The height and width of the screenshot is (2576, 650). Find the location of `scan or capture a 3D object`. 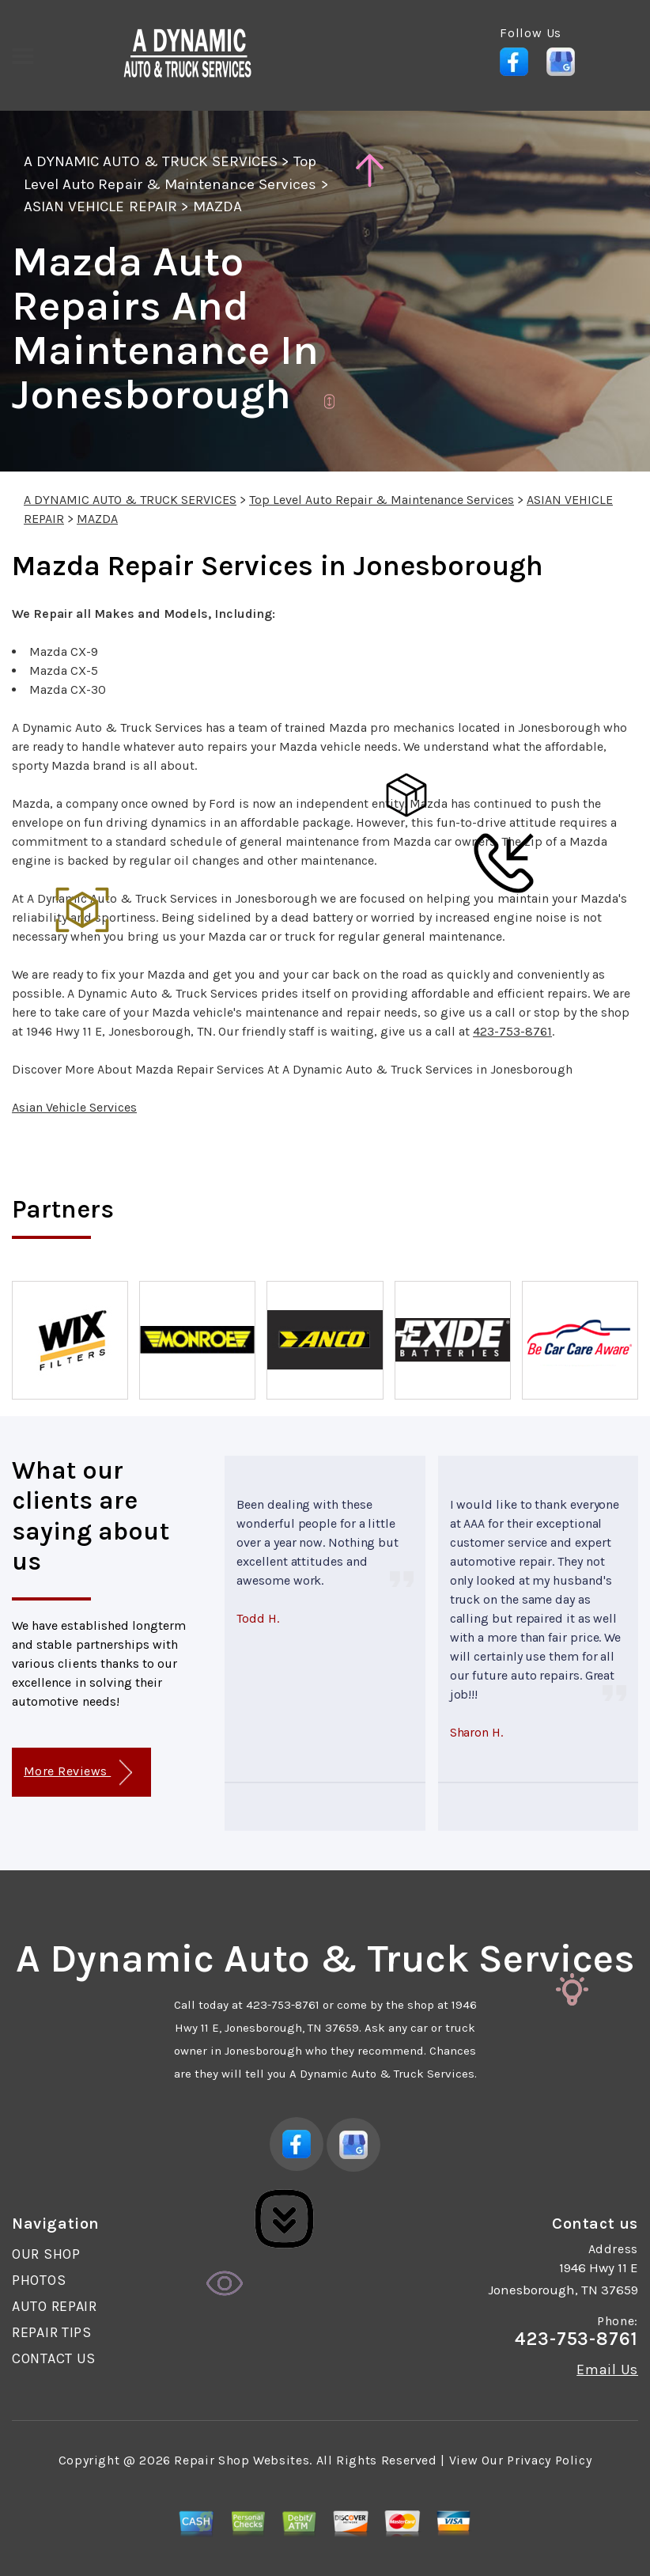

scan or capture a 3D object is located at coordinates (82, 910).